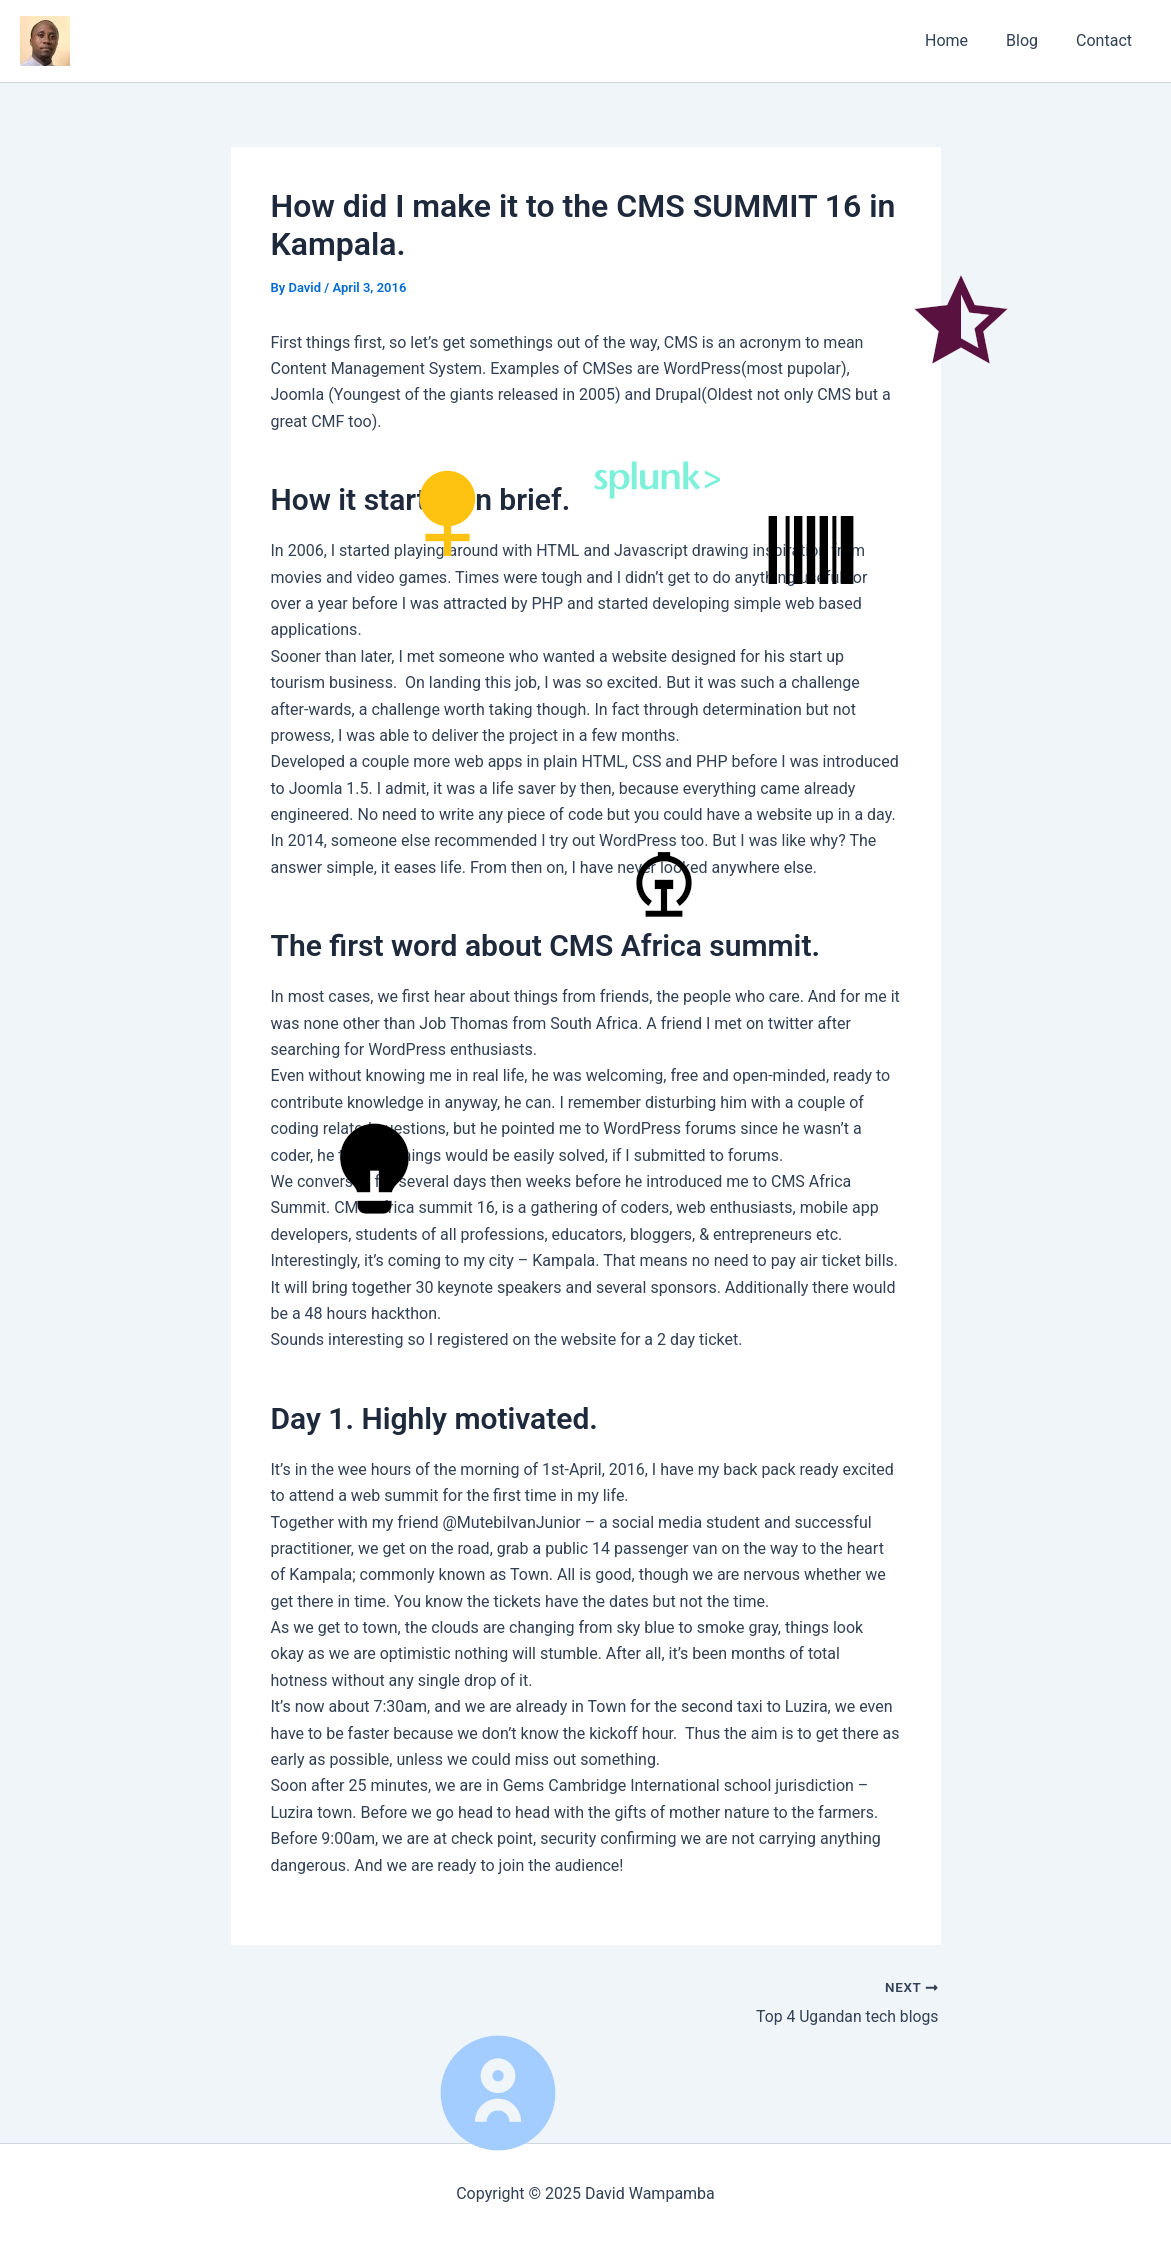 The height and width of the screenshot is (2244, 1171). What do you see at coordinates (811, 550) in the screenshot?
I see `scan a barcode` at bounding box center [811, 550].